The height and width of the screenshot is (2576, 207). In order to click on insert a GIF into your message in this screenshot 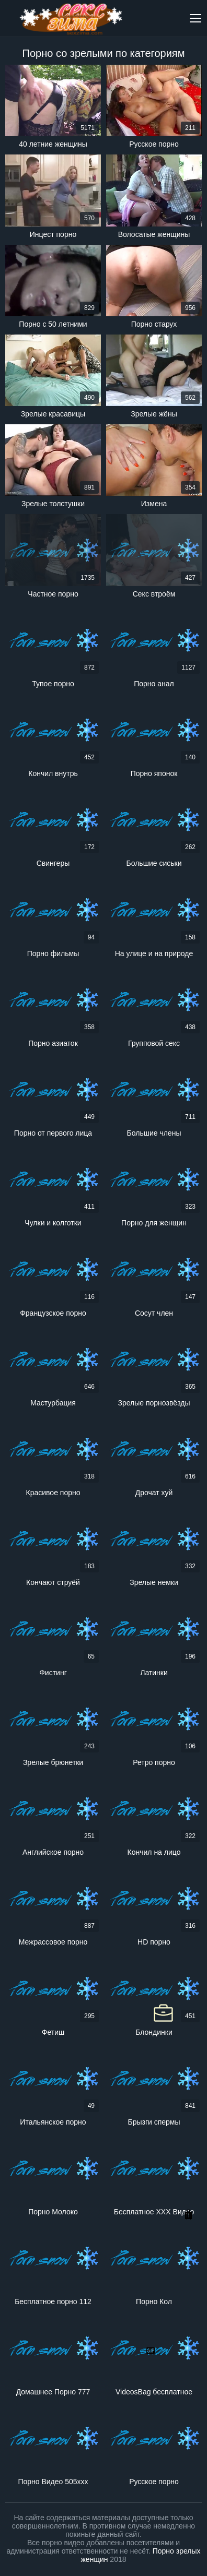, I will do `click(151, 2351)`.